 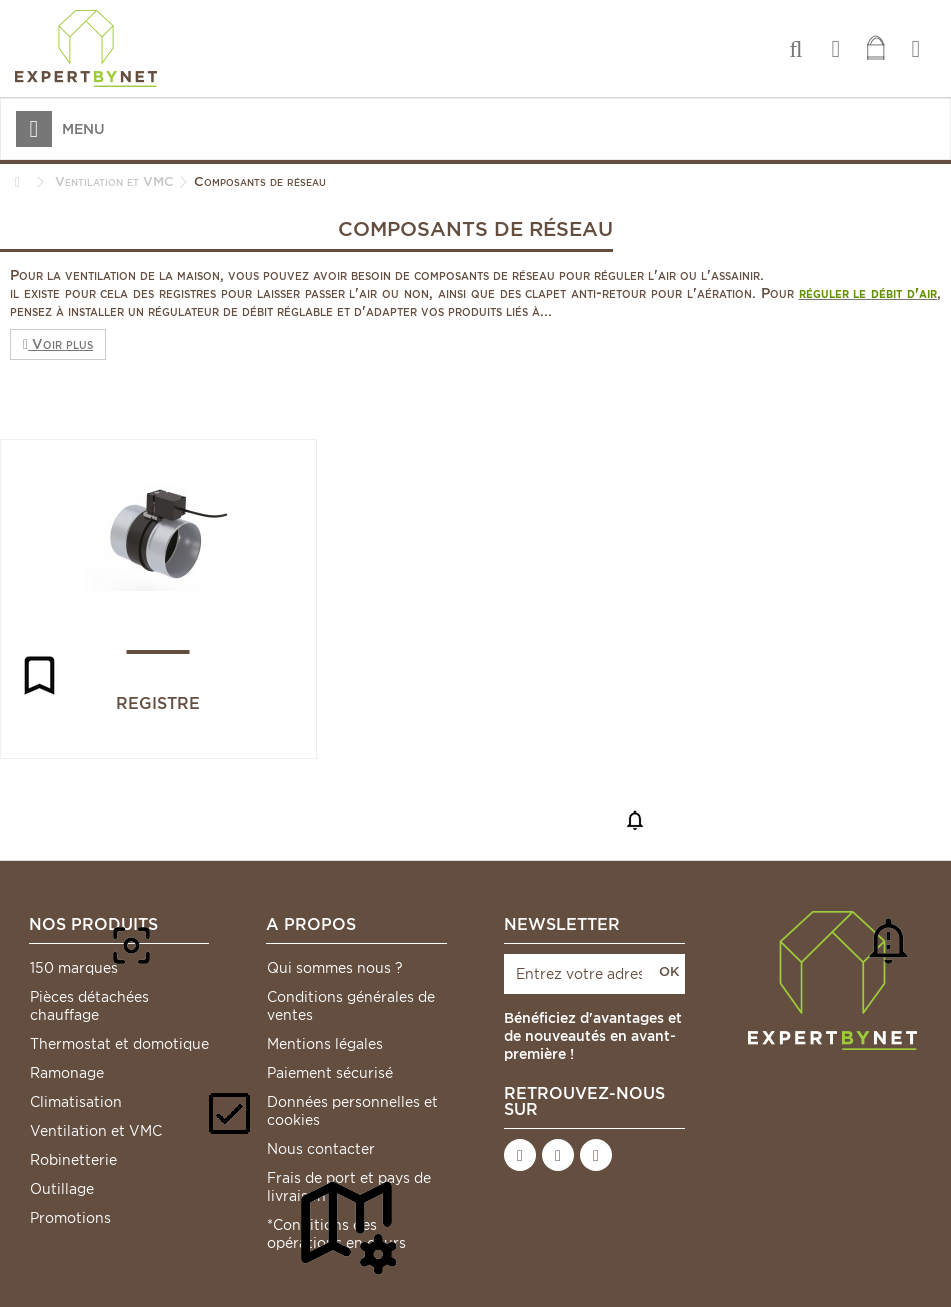 I want to click on access map settings, so click(x=346, y=1222).